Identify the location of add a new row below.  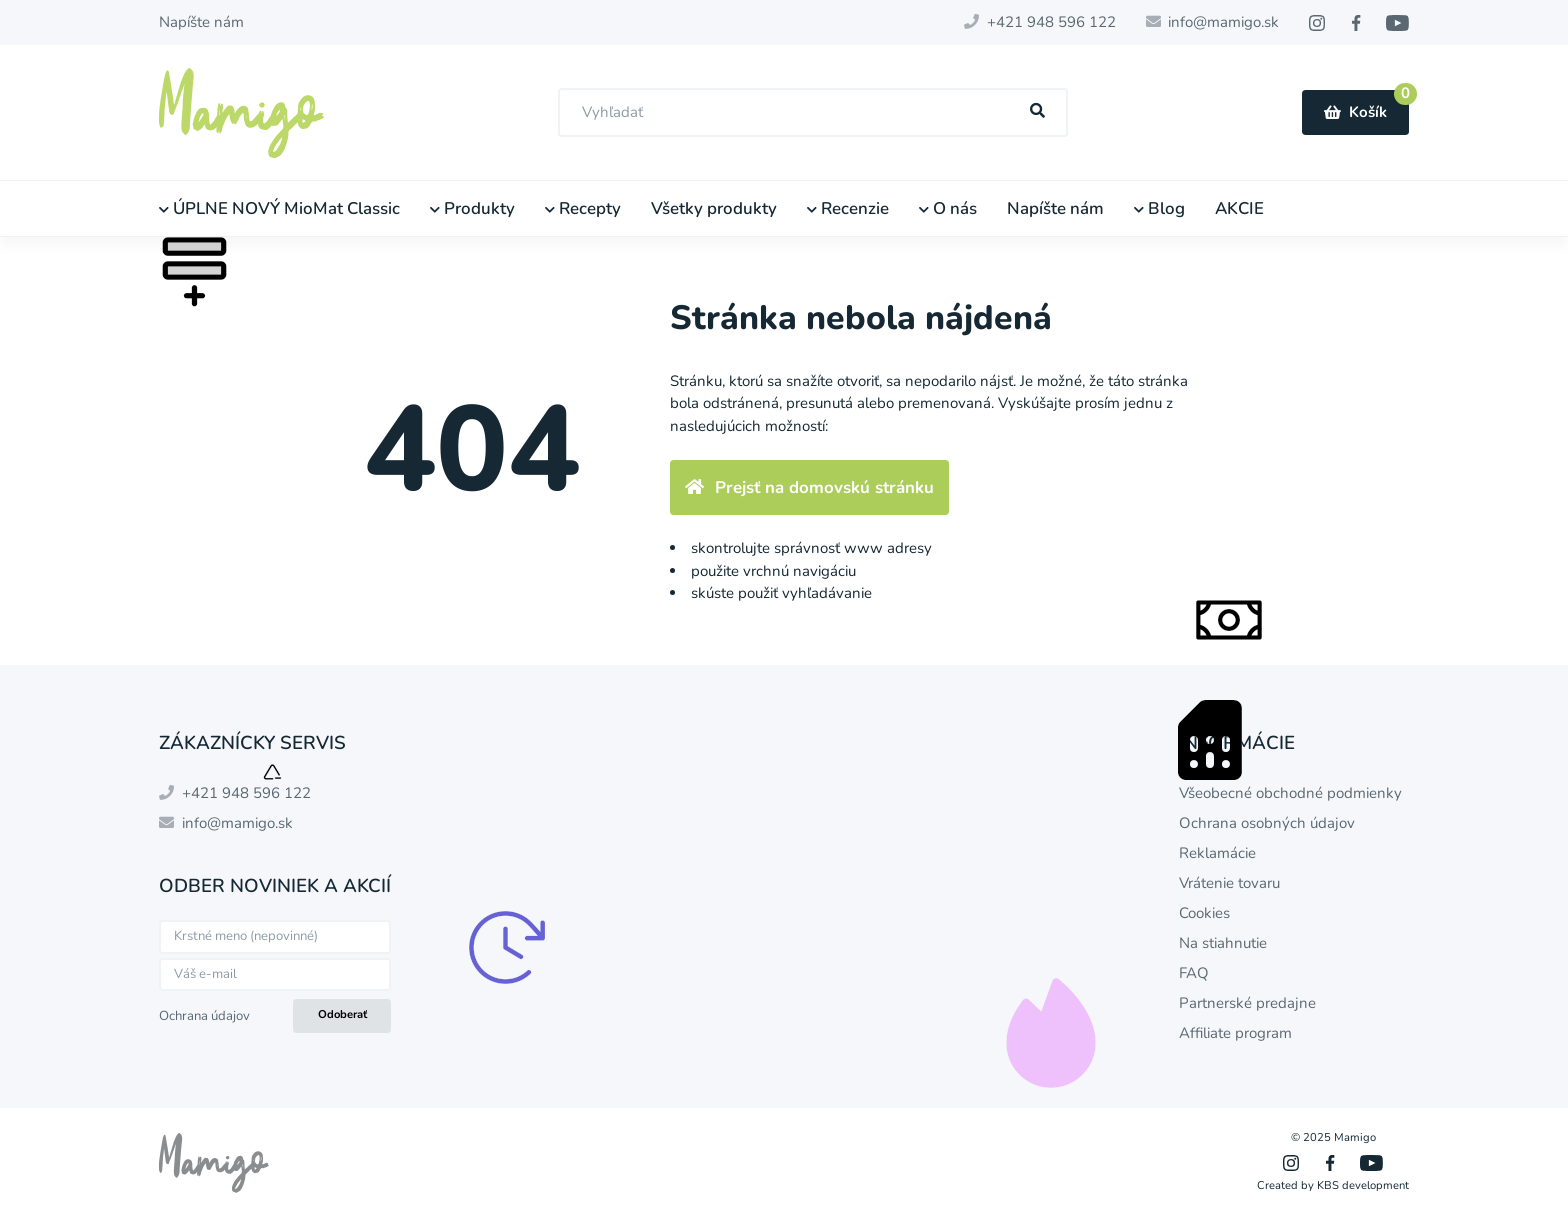
(194, 266).